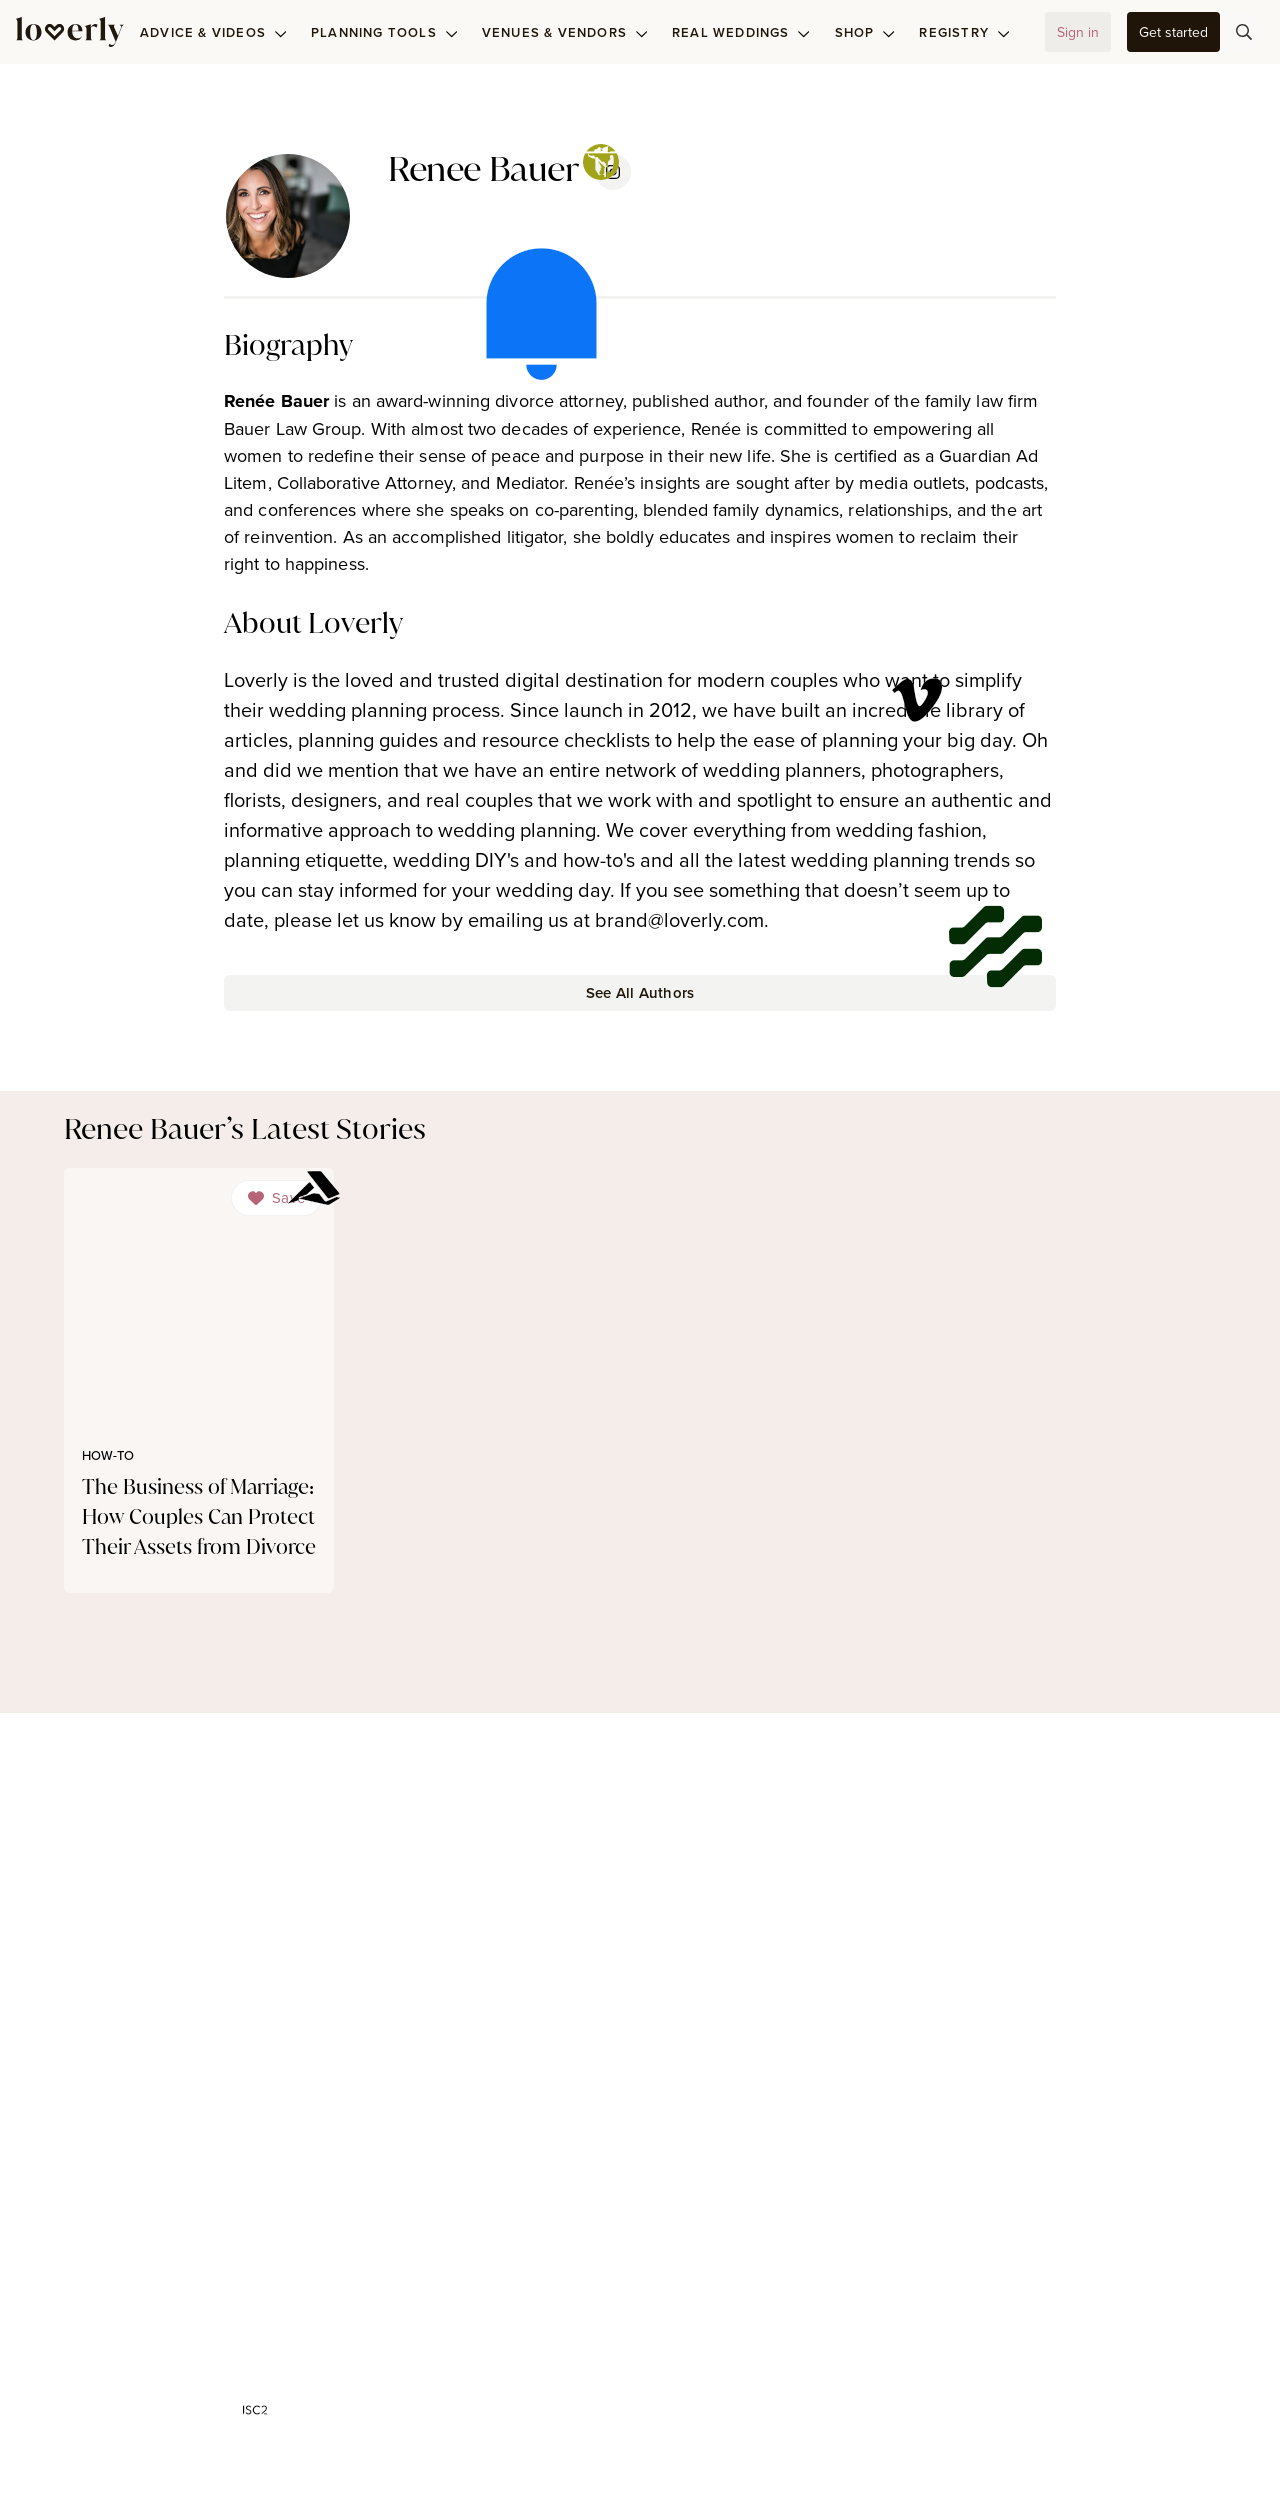  What do you see at coordinates (314, 1188) in the screenshot?
I see `accusoft company logo` at bounding box center [314, 1188].